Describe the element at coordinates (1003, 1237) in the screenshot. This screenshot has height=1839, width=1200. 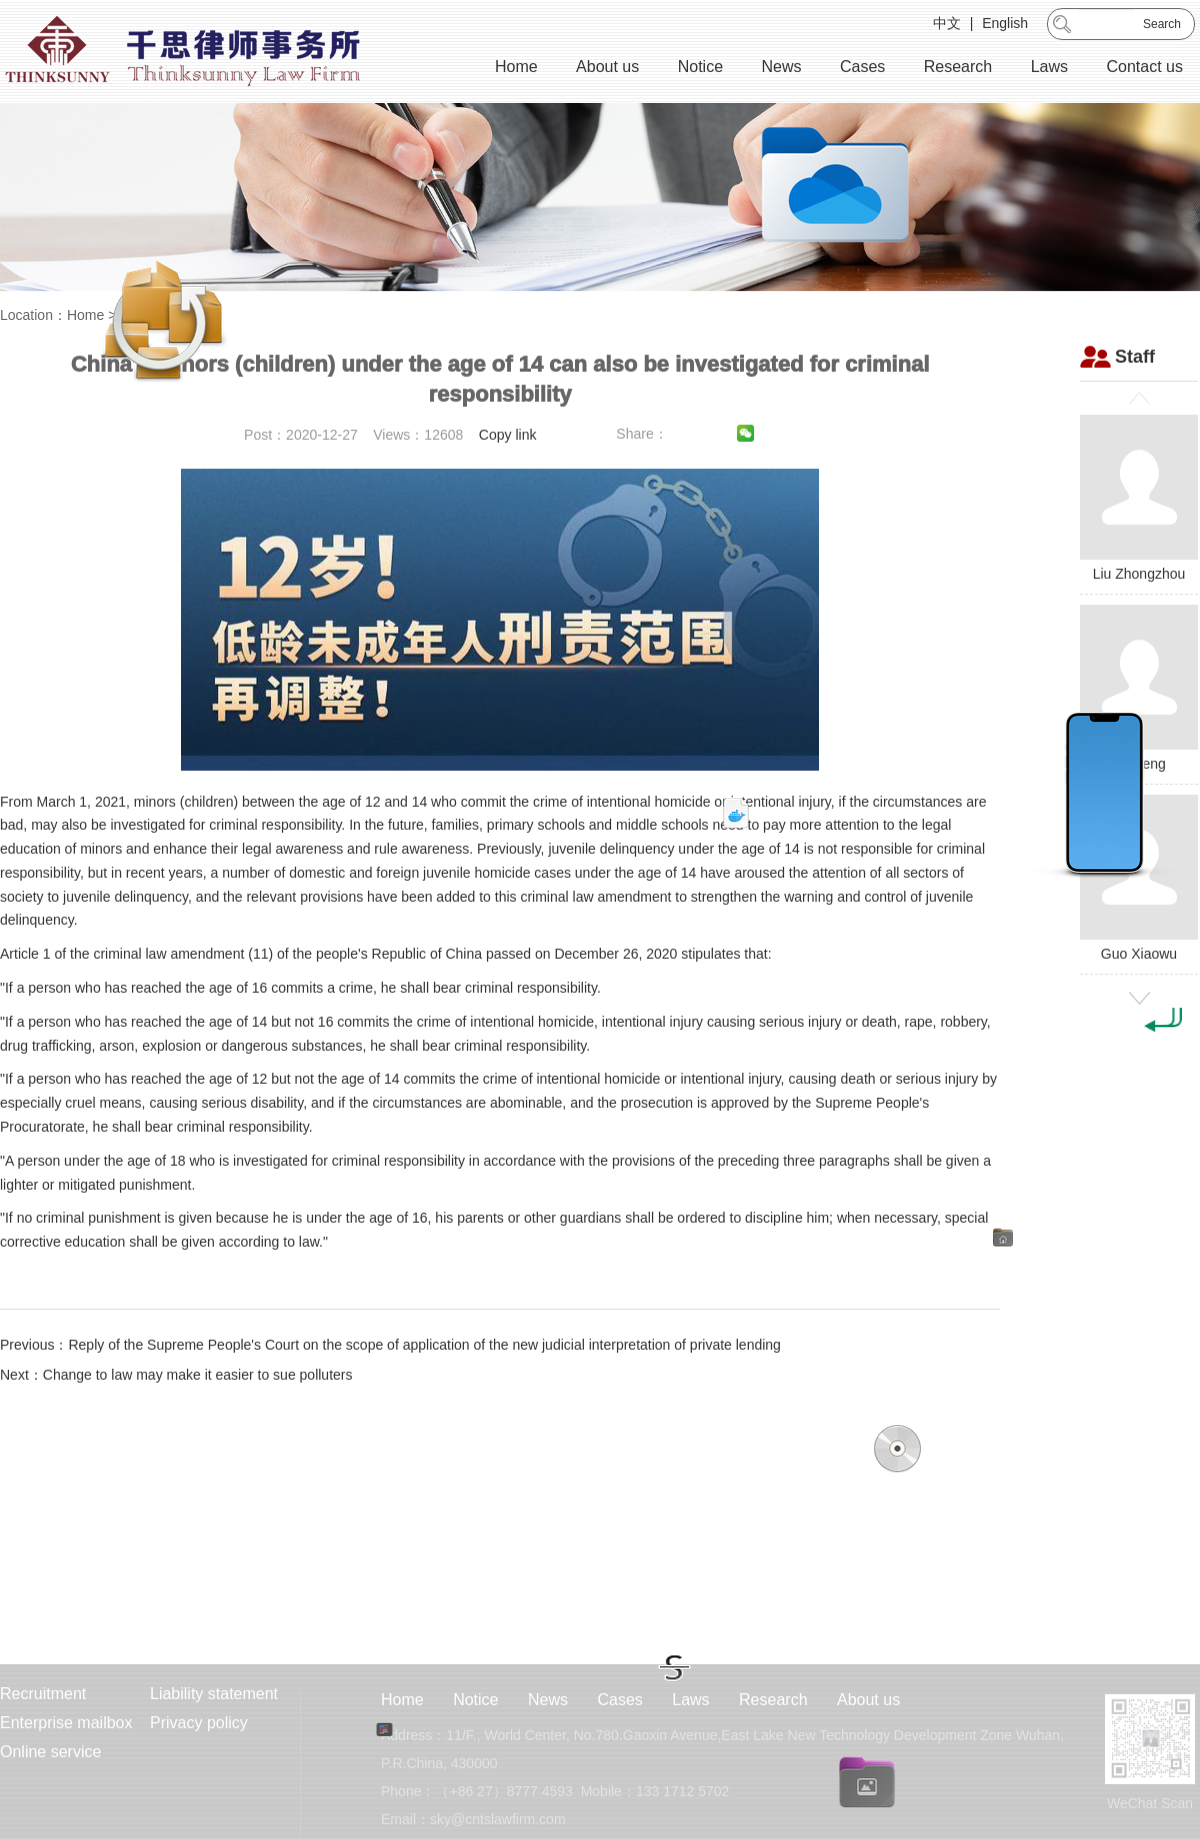
I see `access your home folder` at that location.